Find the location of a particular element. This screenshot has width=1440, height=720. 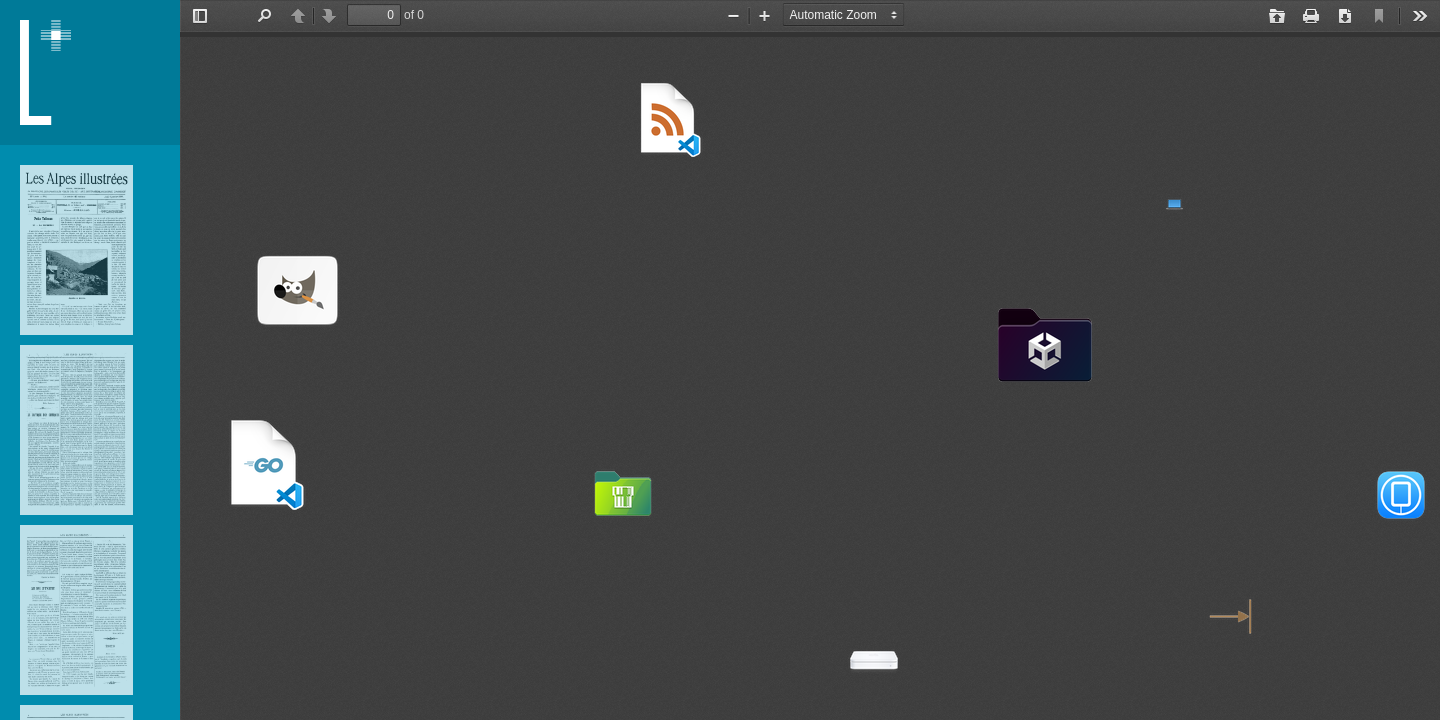

open unity project files folder is located at coordinates (1044, 347).